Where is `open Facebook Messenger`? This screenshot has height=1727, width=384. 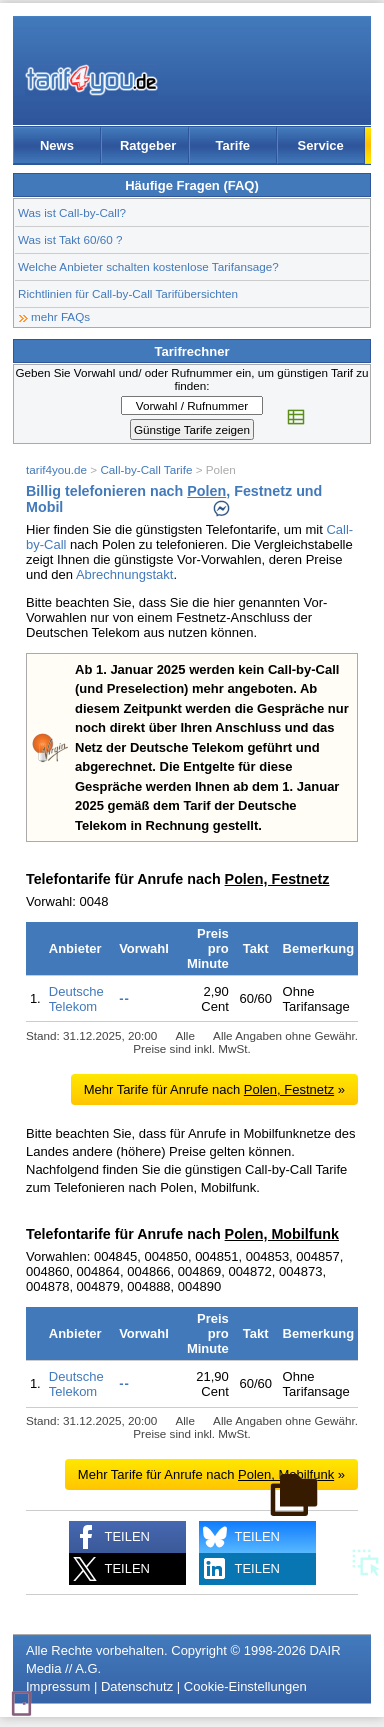
open Facebook Messenger is located at coordinates (221, 508).